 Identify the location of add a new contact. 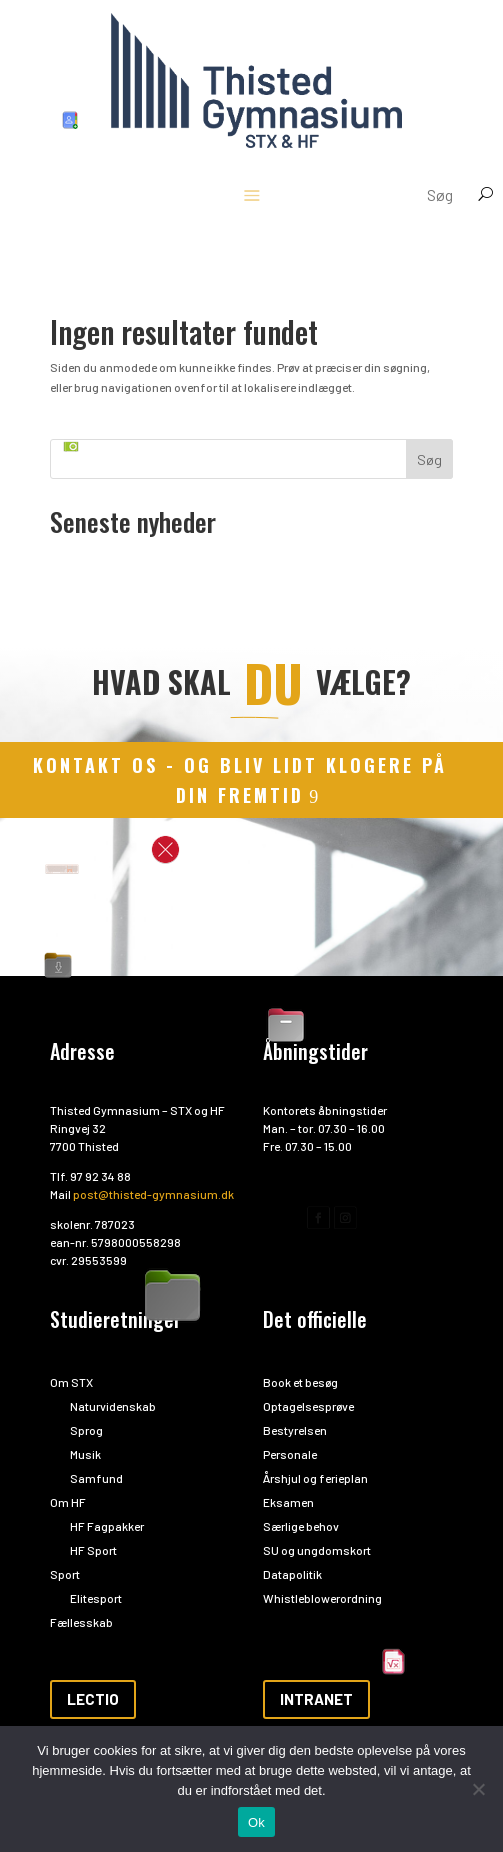
(70, 120).